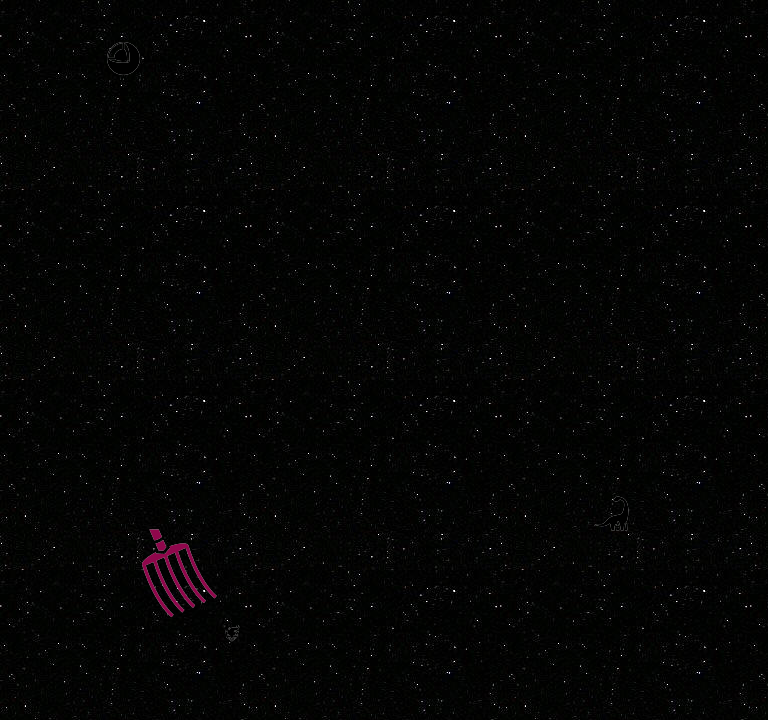 This screenshot has width=768, height=720. Describe the element at coordinates (123, 58) in the screenshot. I see `view planetary or geological core details` at that location.